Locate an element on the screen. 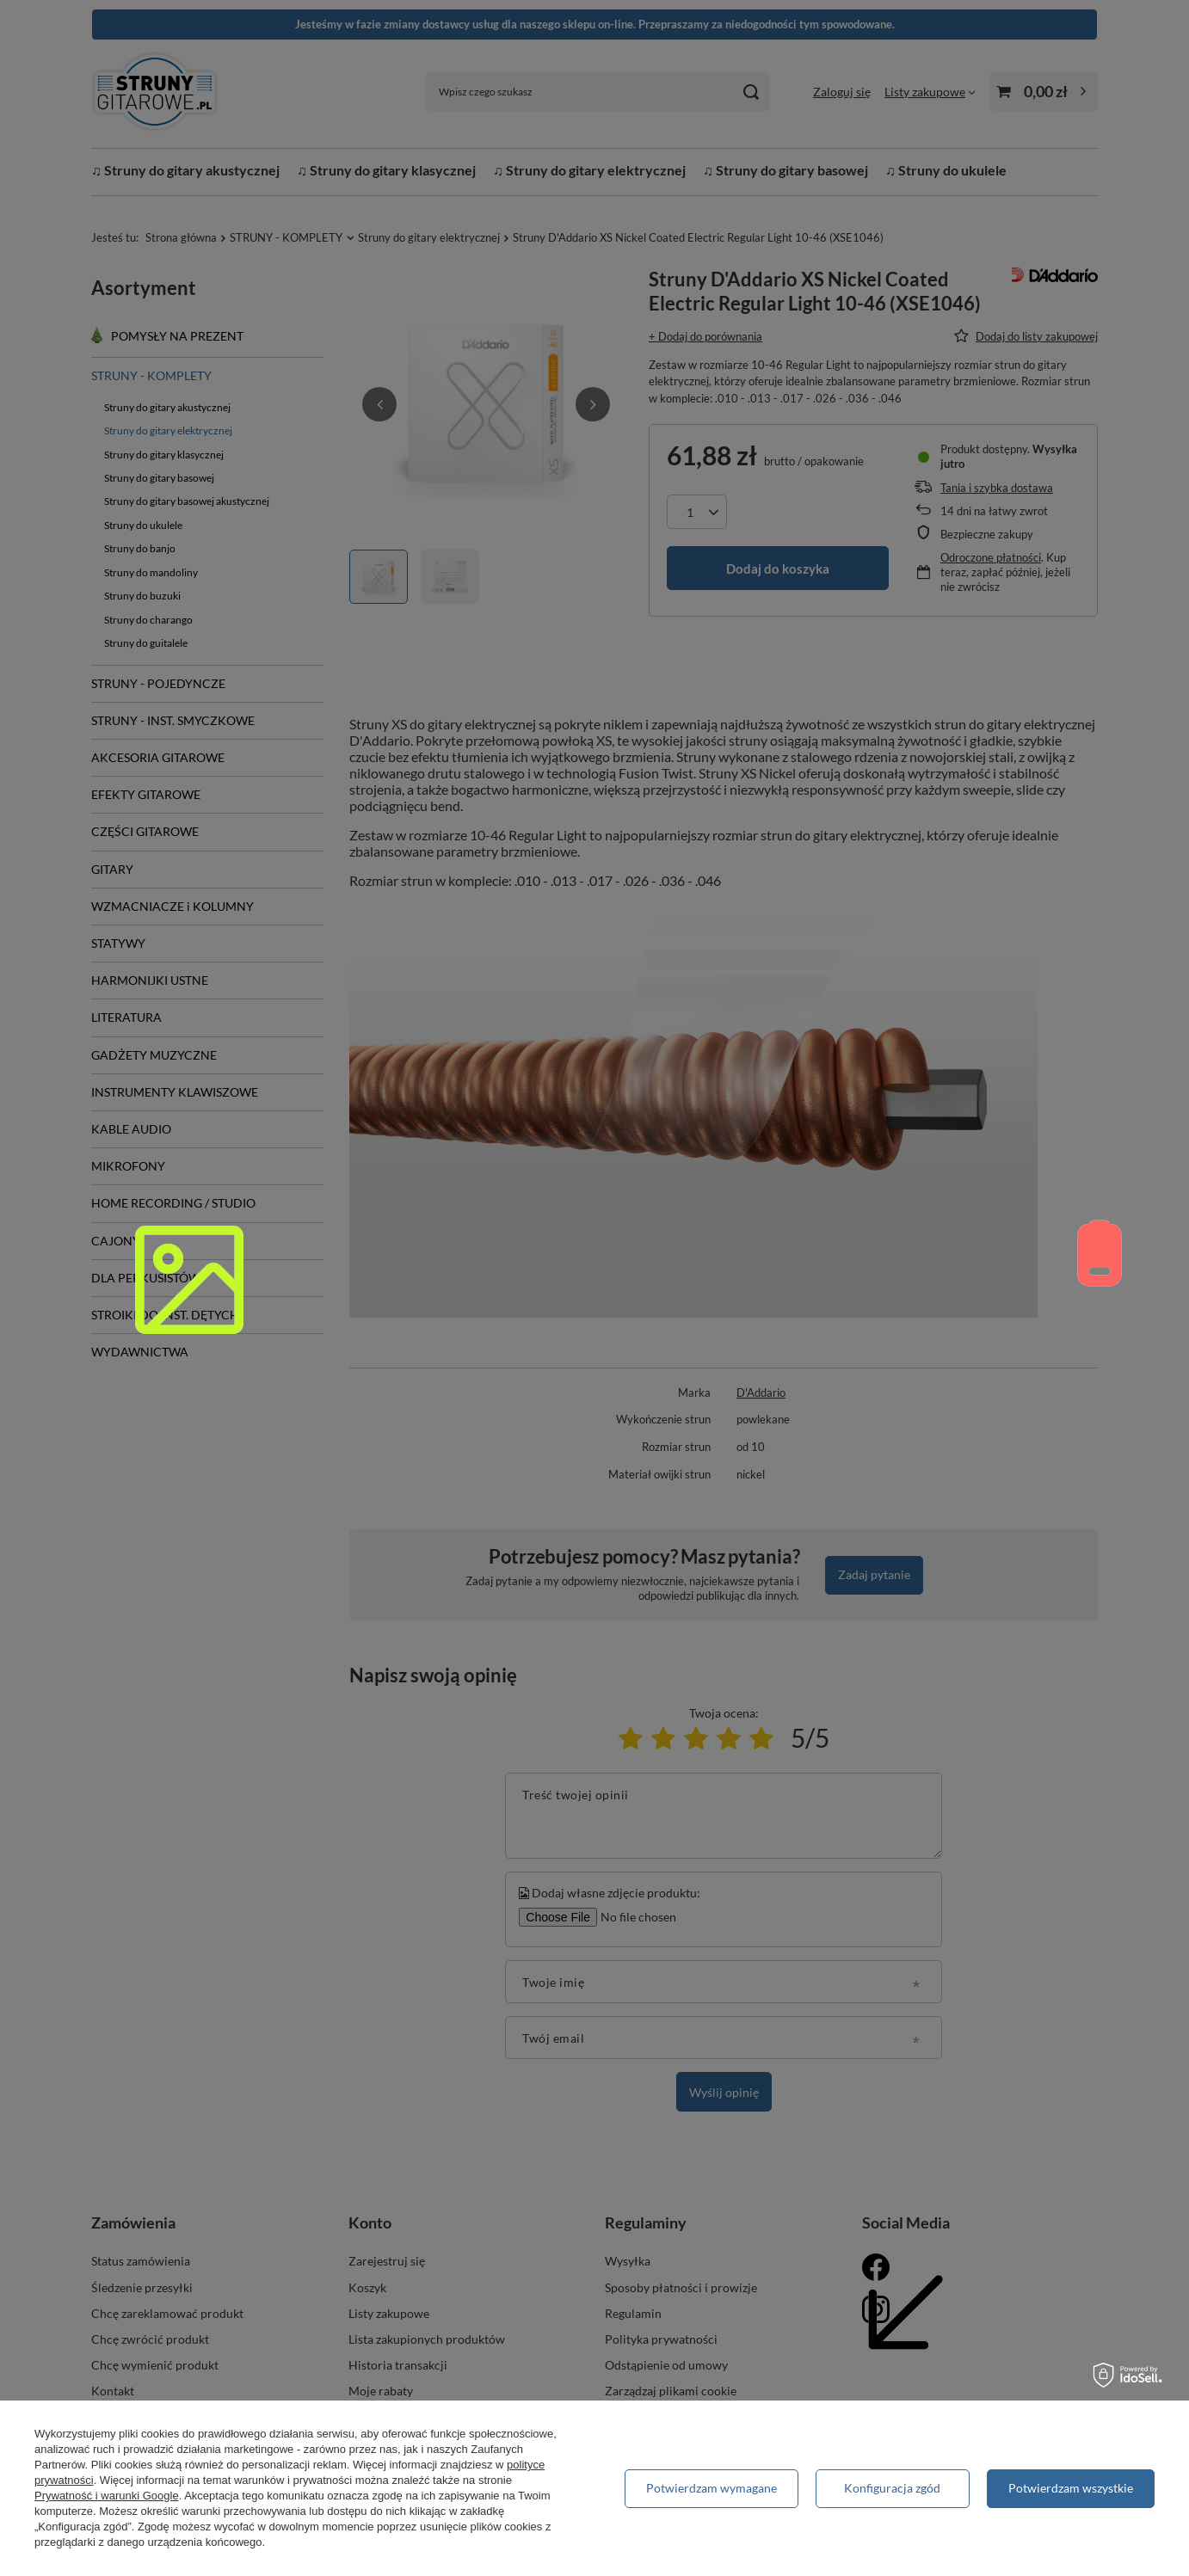  add or upload an image is located at coordinates (189, 1280).